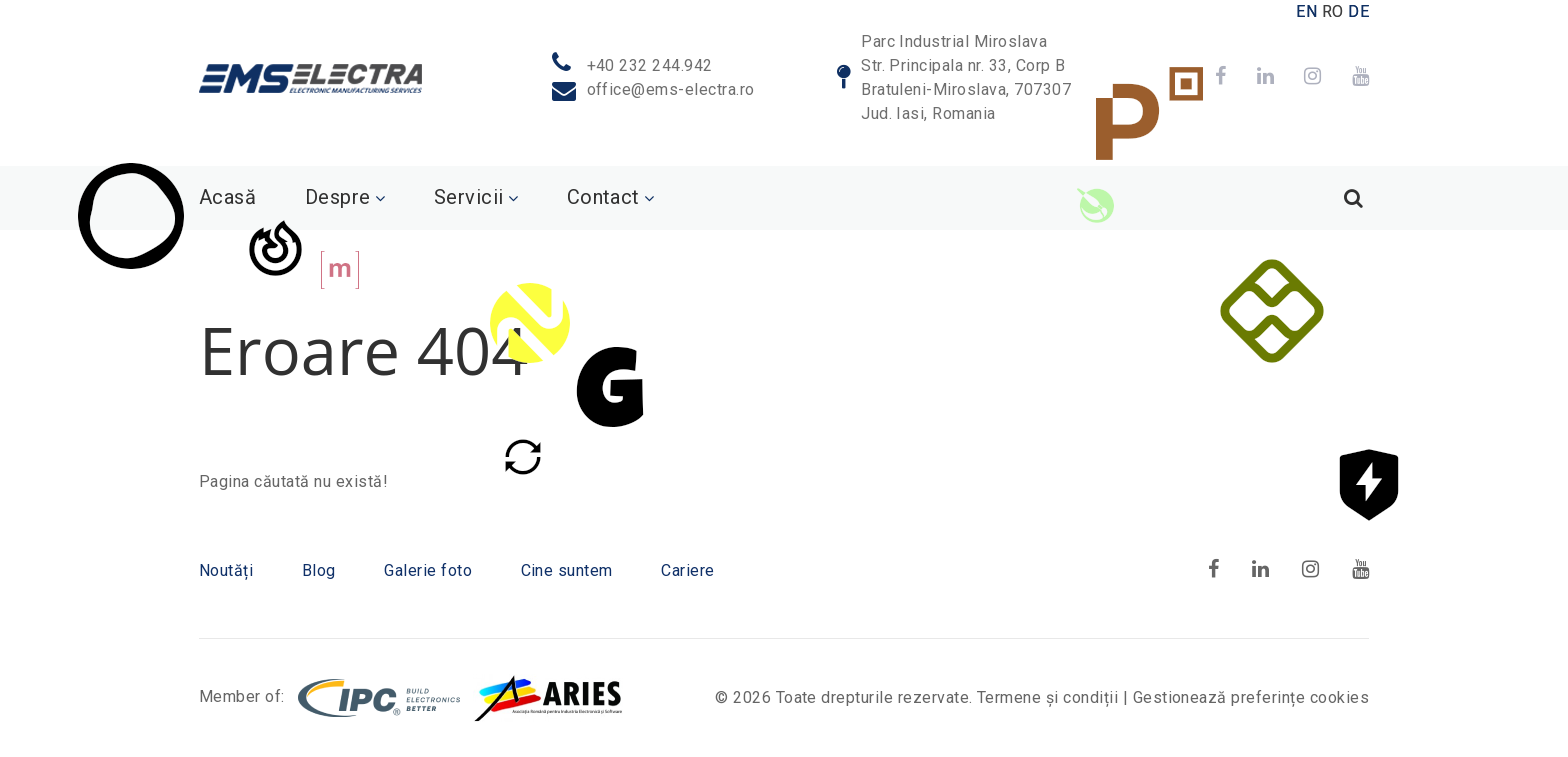 Image resolution: width=1568 pixels, height=757 pixels. Describe the element at coordinates (1369, 485) in the screenshot. I see `indicates active security protection or firewall enabled` at that location.